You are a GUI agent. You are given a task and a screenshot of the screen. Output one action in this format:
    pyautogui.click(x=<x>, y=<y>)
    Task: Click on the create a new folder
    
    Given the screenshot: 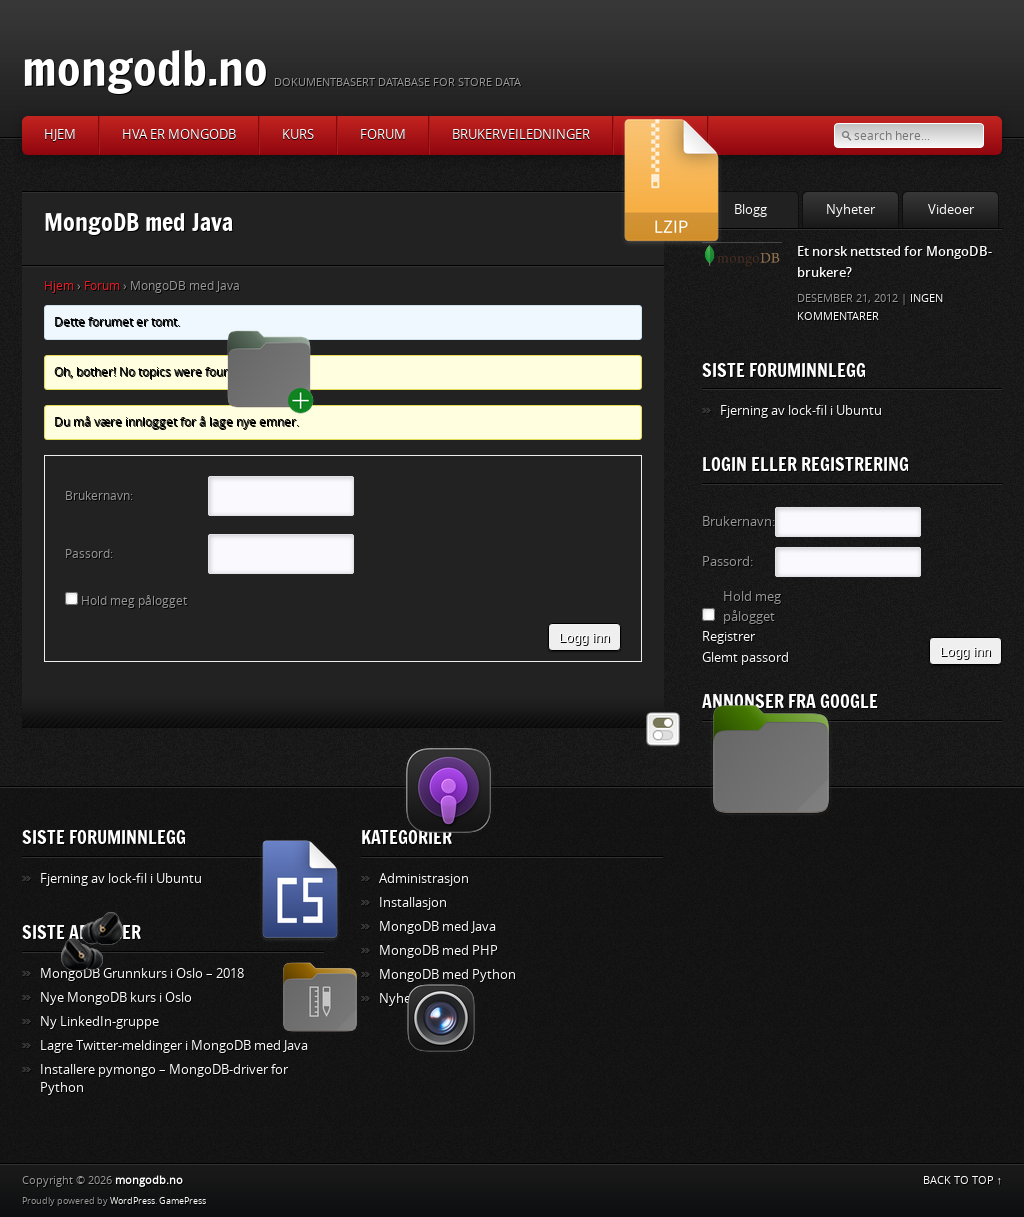 What is the action you would take?
    pyautogui.click(x=269, y=369)
    